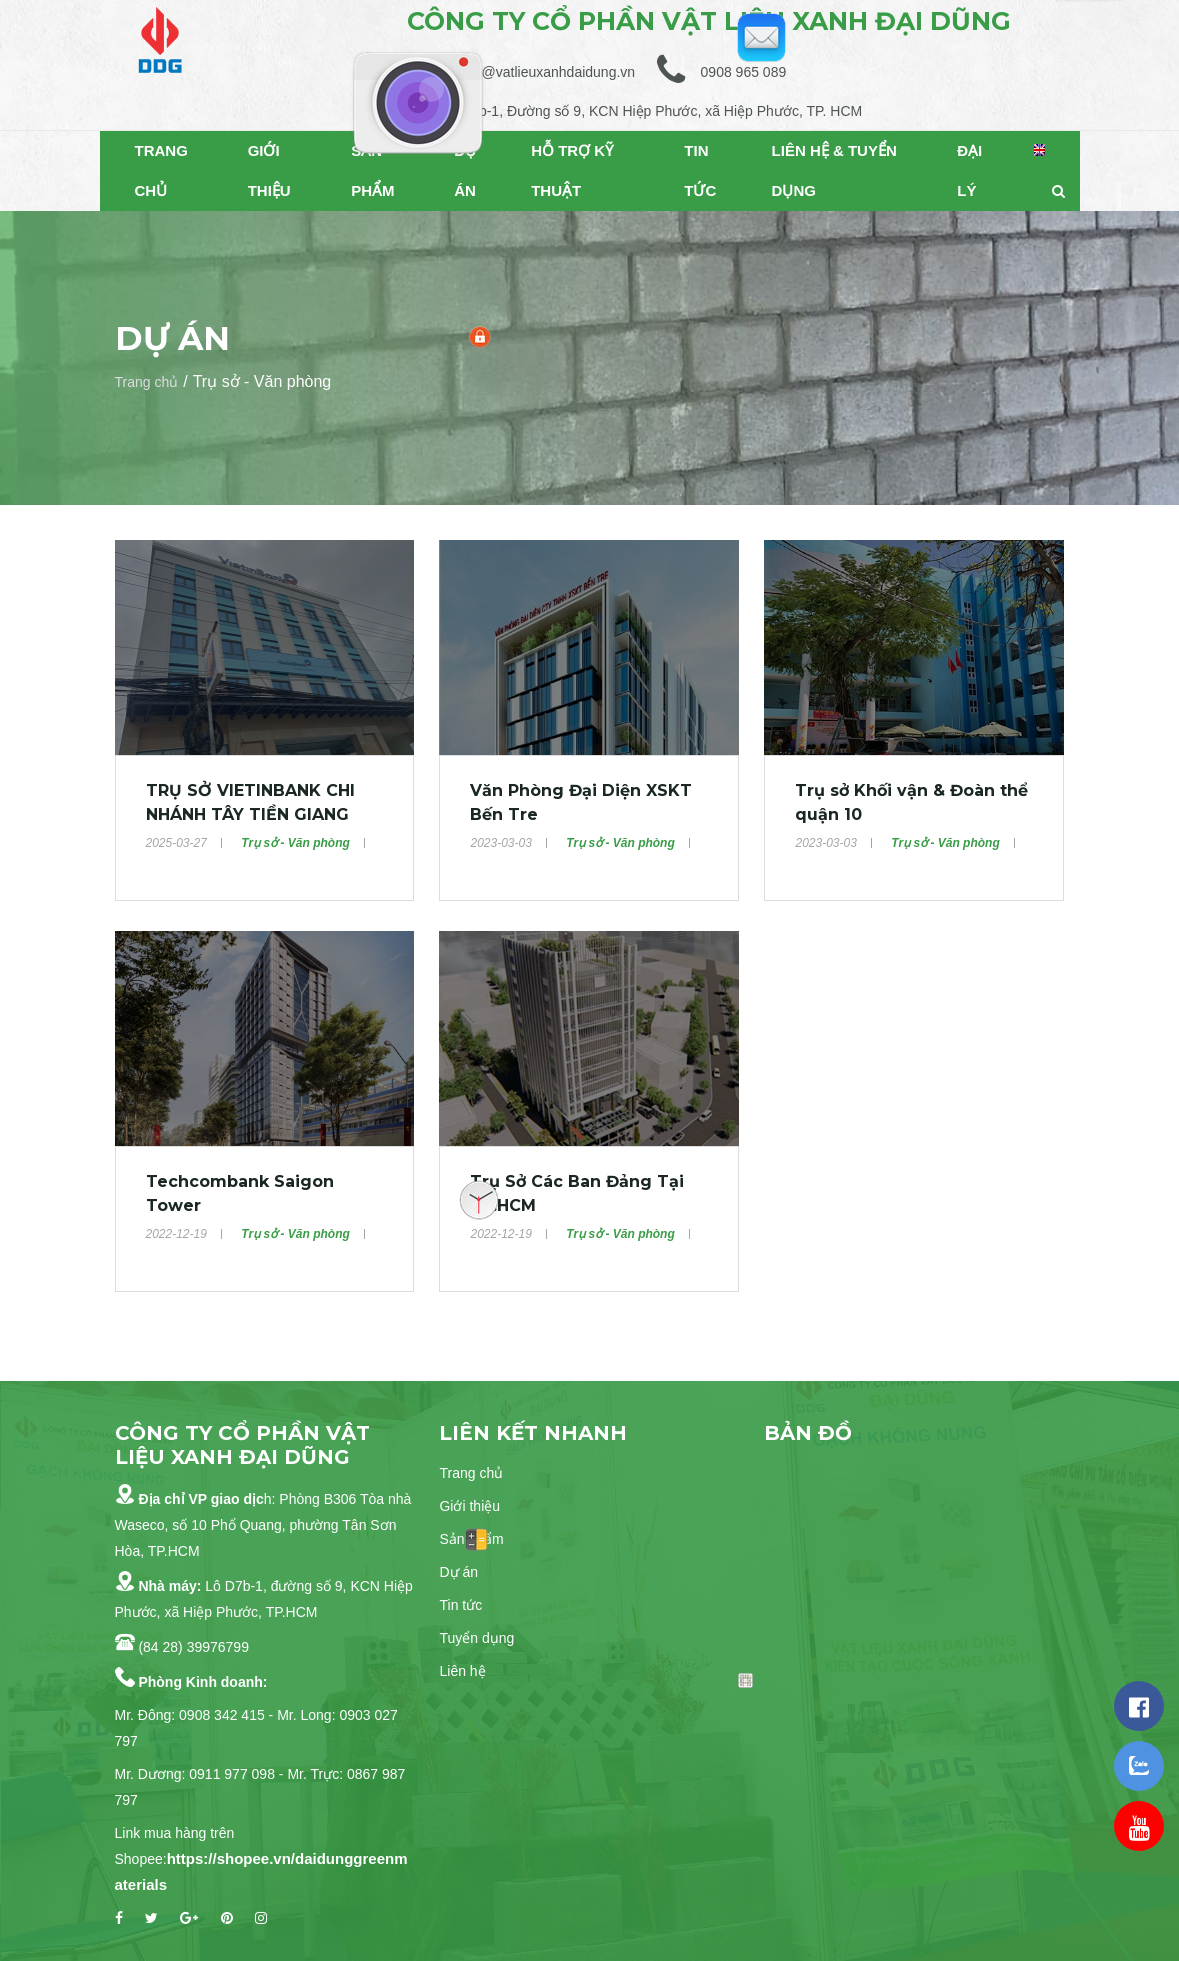 The width and height of the screenshot is (1179, 1961). What do you see at coordinates (745, 1680) in the screenshot?
I see `open sudoku puzzle game` at bounding box center [745, 1680].